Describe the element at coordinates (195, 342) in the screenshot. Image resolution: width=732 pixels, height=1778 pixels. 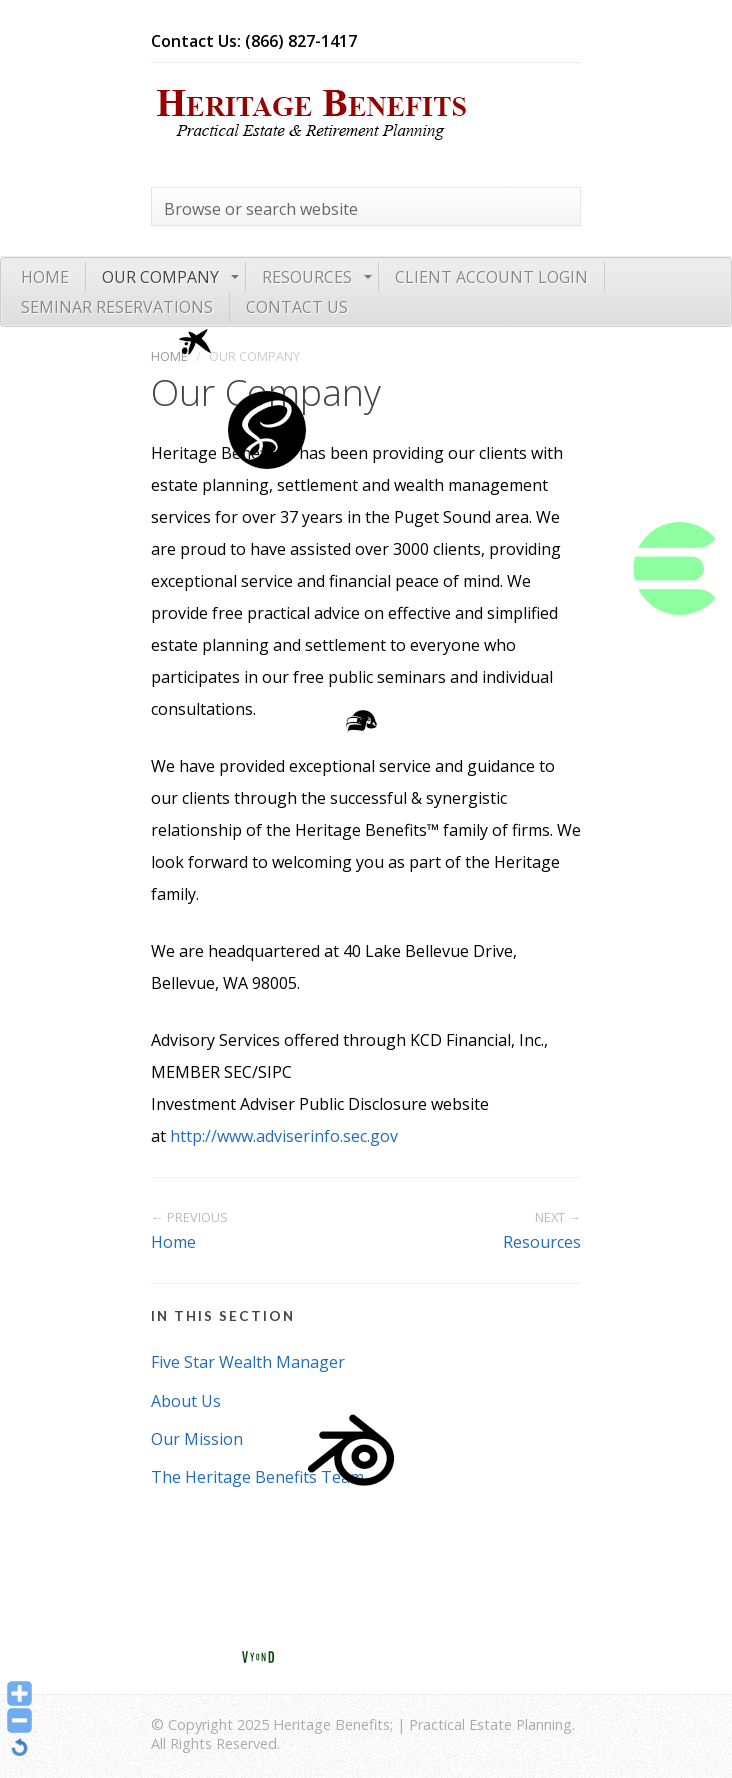
I see `open the CaixaBank mobile banking app` at that location.